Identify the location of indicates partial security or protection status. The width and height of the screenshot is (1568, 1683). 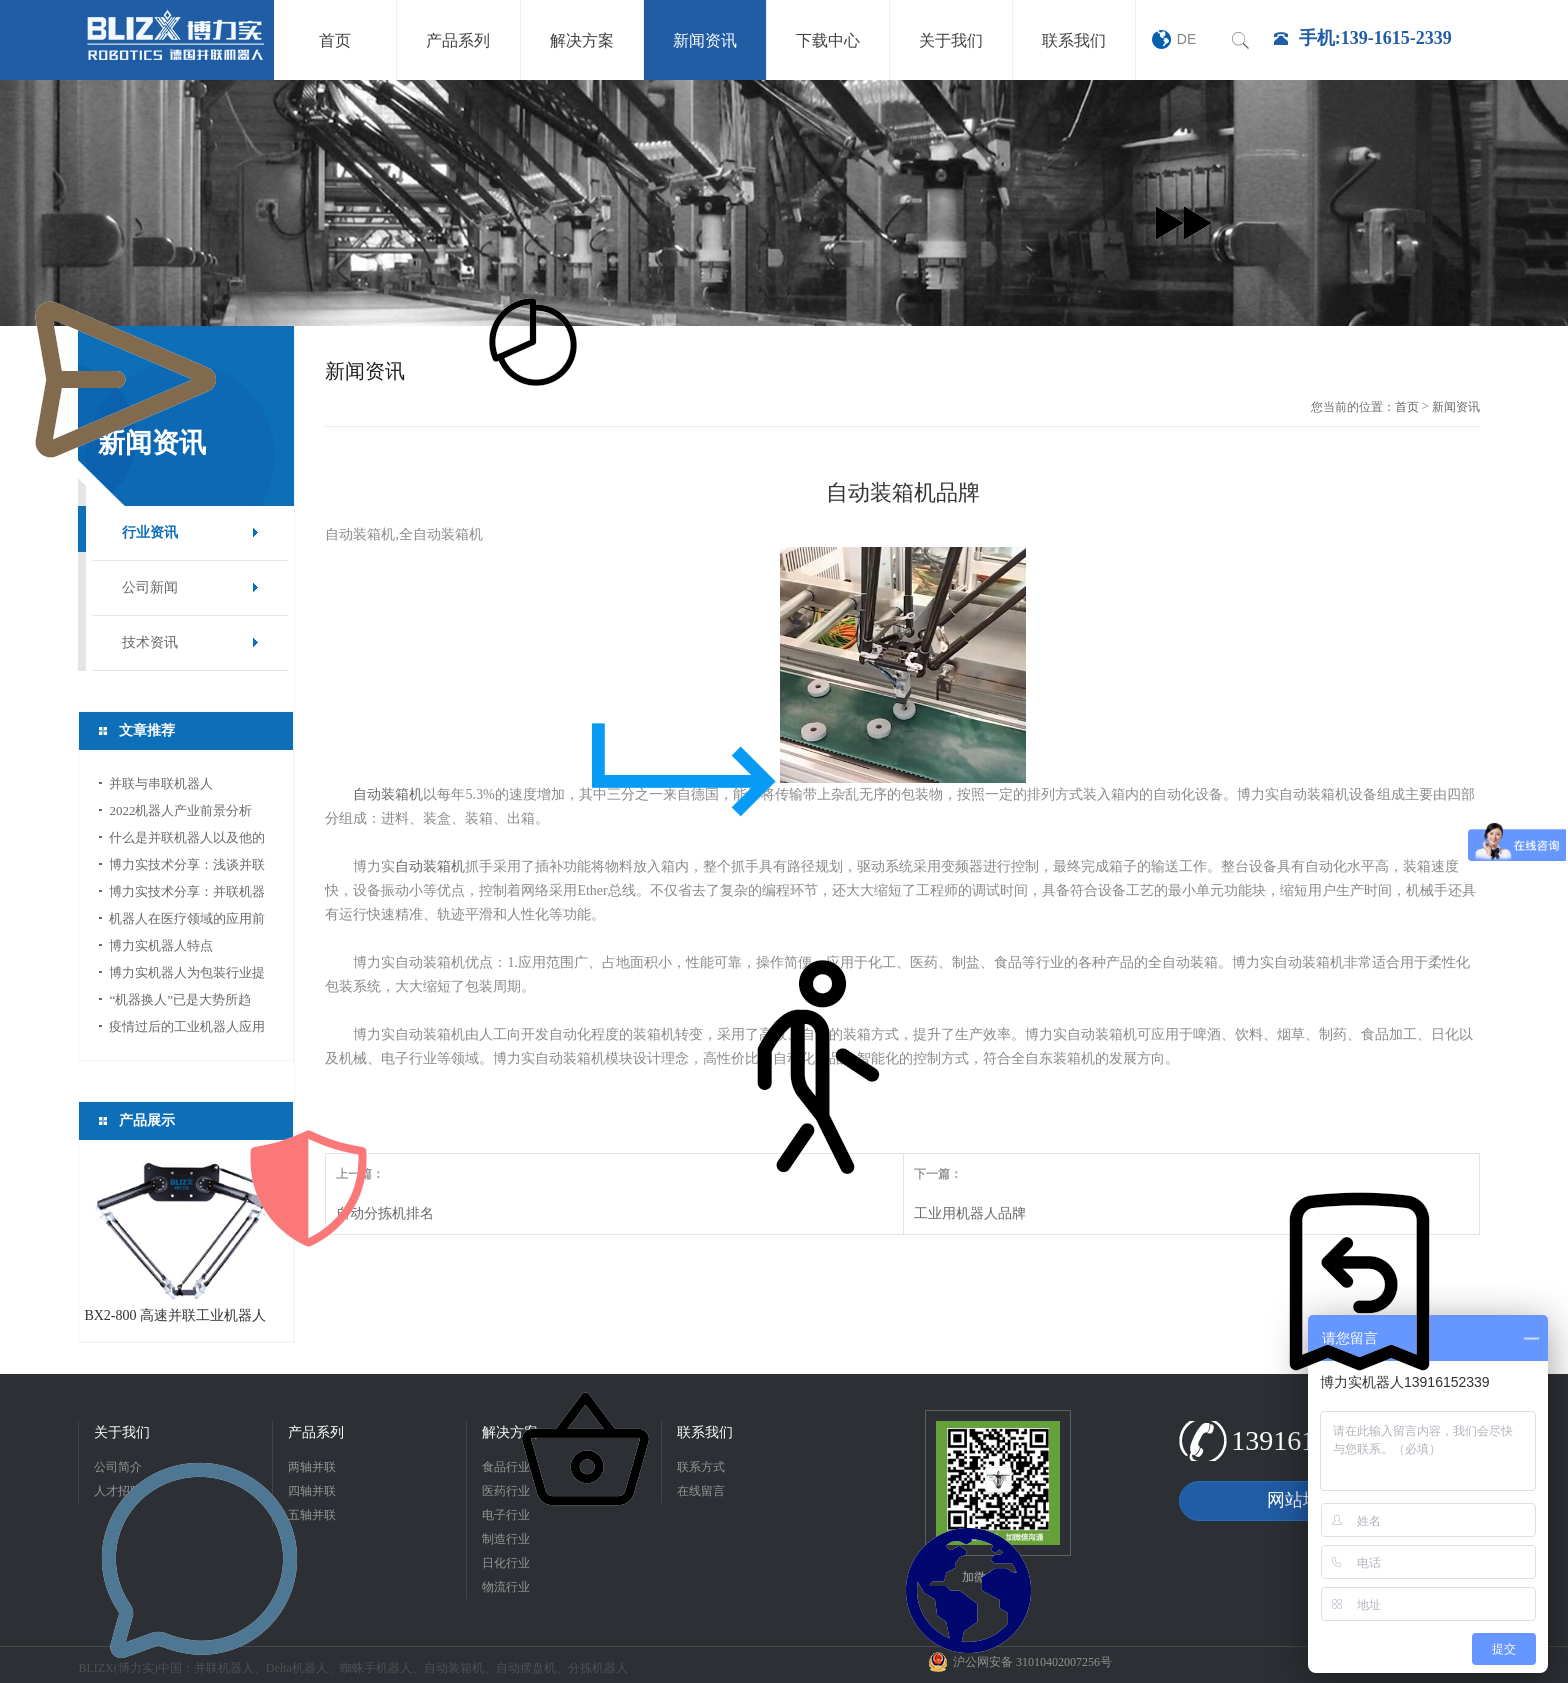
(308, 1188).